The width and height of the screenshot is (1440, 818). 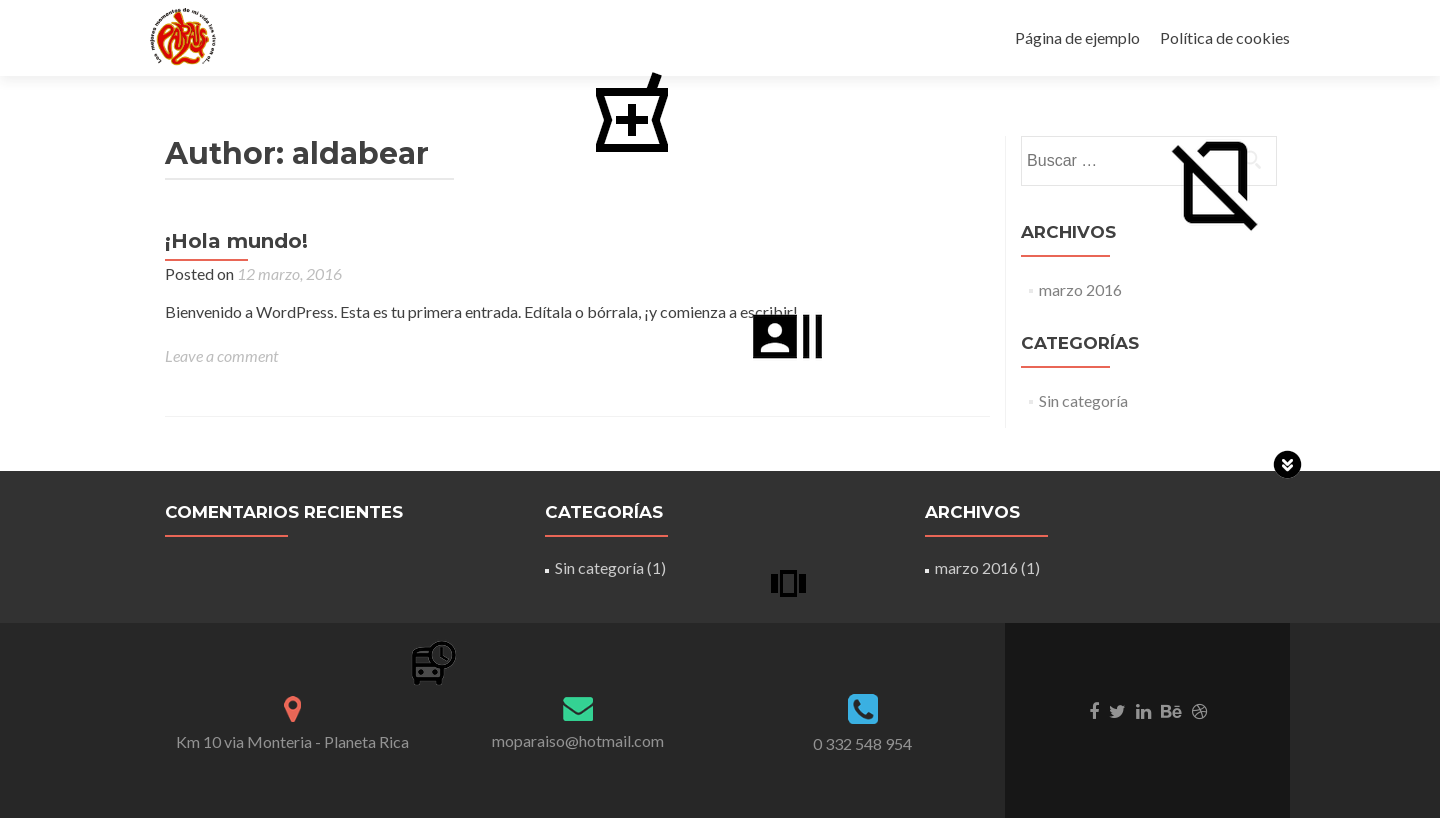 What do you see at coordinates (788, 584) in the screenshot?
I see `view content in carousel mode` at bounding box center [788, 584].